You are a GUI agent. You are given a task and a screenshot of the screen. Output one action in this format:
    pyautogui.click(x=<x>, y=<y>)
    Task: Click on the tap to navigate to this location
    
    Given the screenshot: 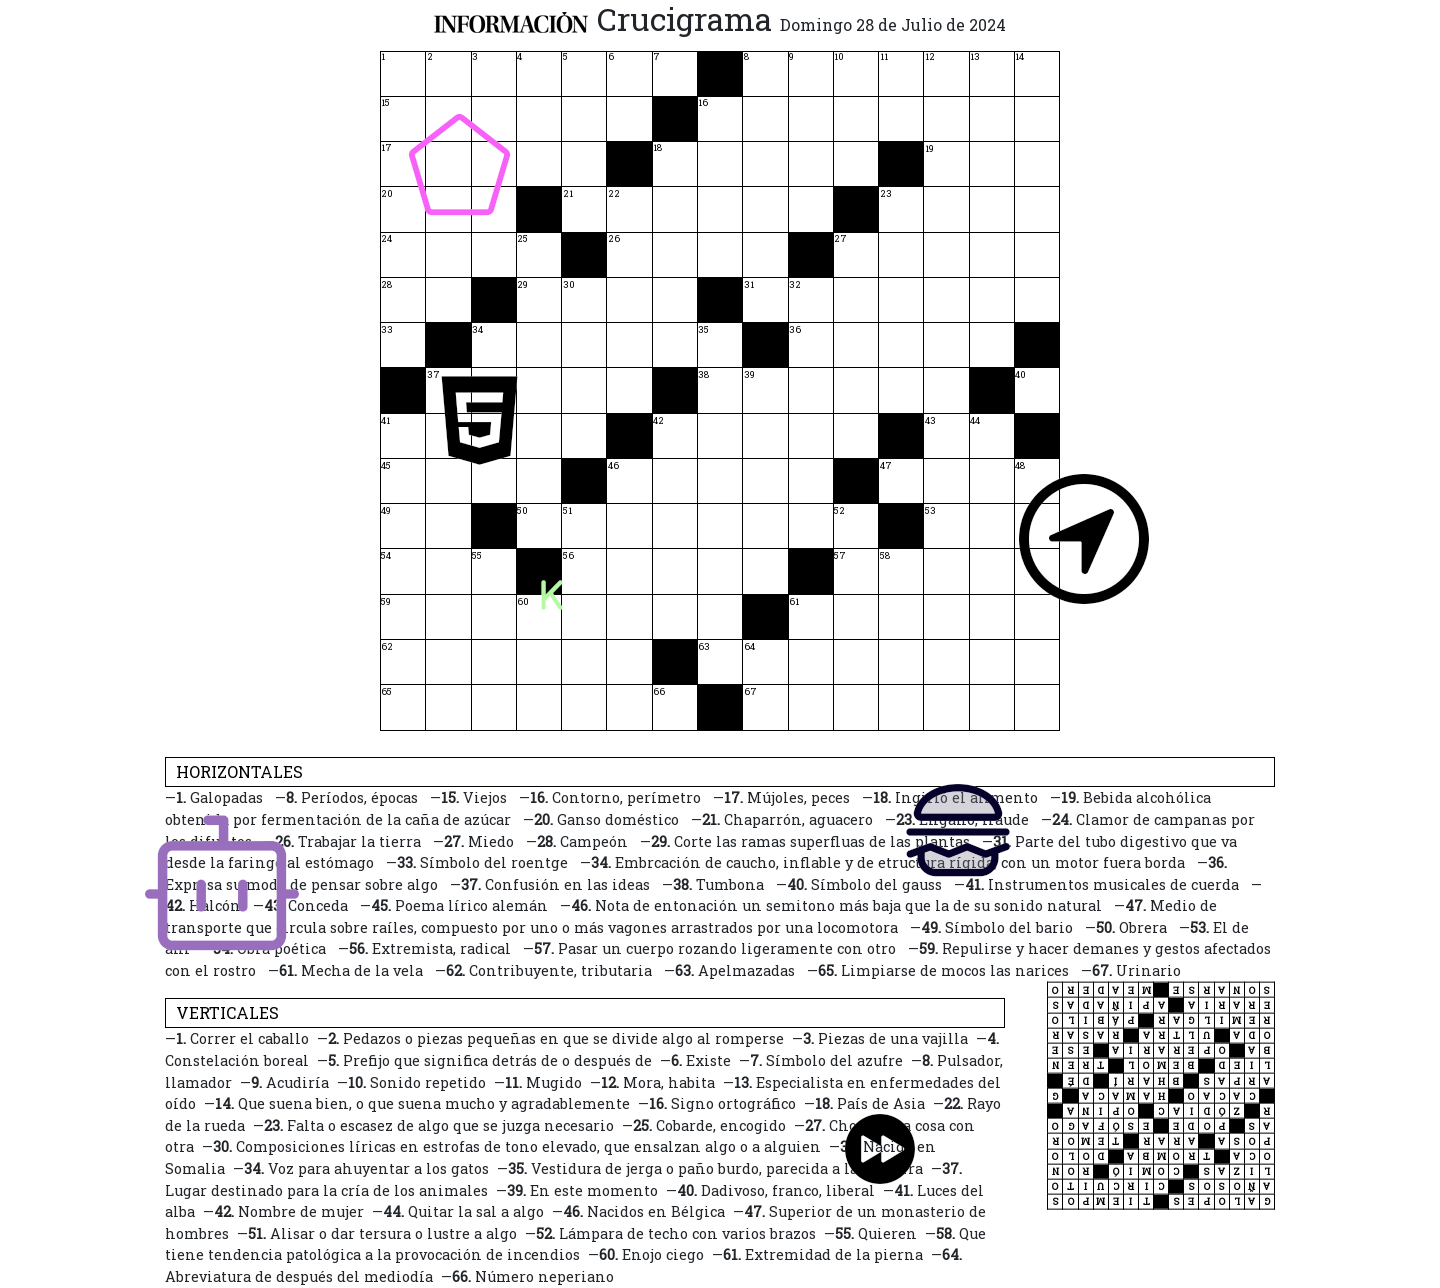 What is the action you would take?
    pyautogui.click(x=1084, y=539)
    